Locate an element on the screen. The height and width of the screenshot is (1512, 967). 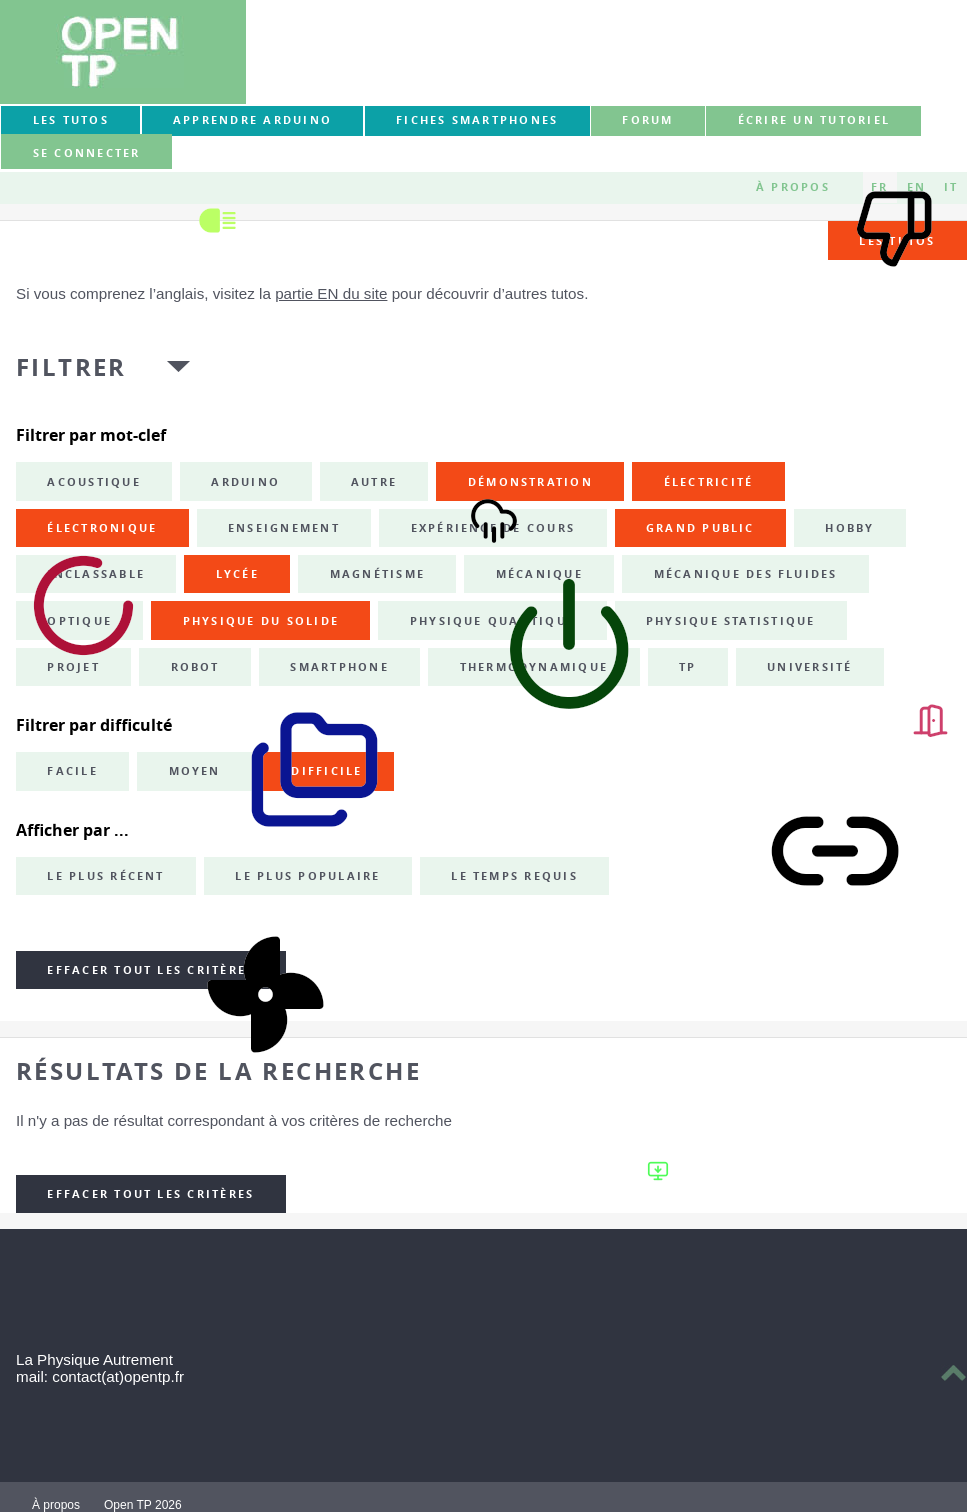
loading content in progress is located at coordinates (83, 605).